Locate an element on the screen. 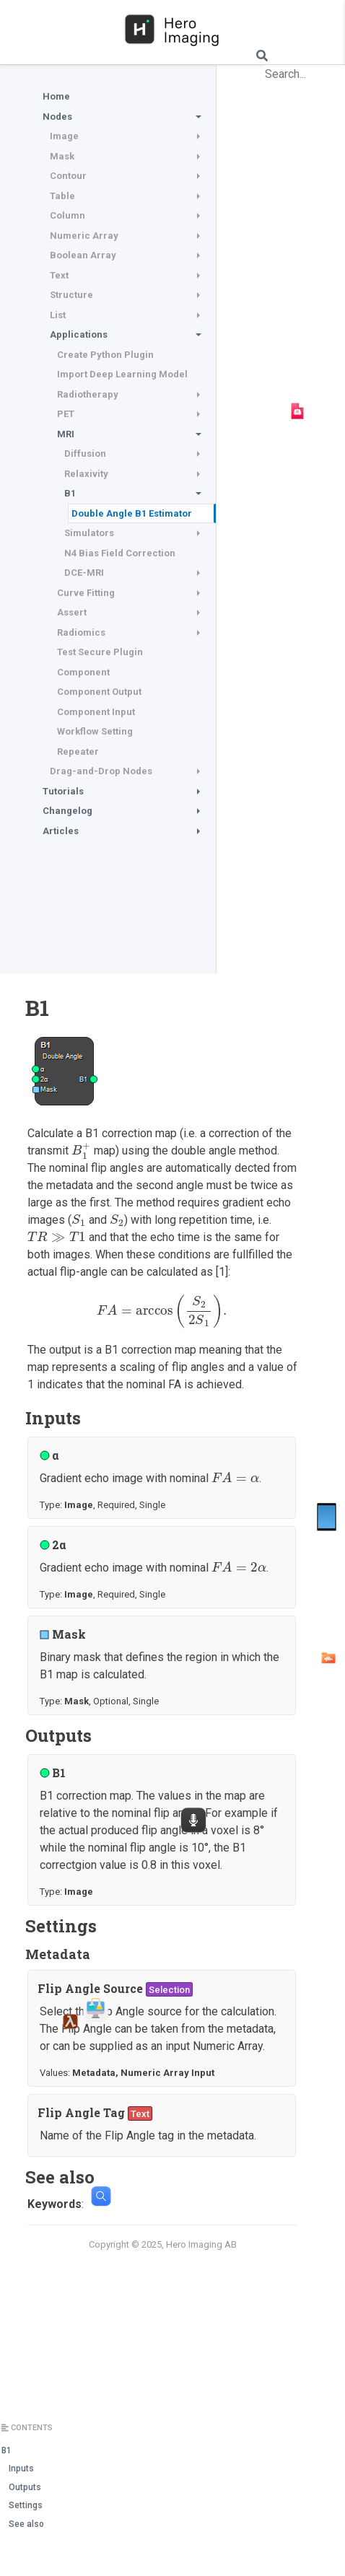 This screenshot has width=345, height=2576. open podcast or audio recording app is located at coordinates (193, 1821).